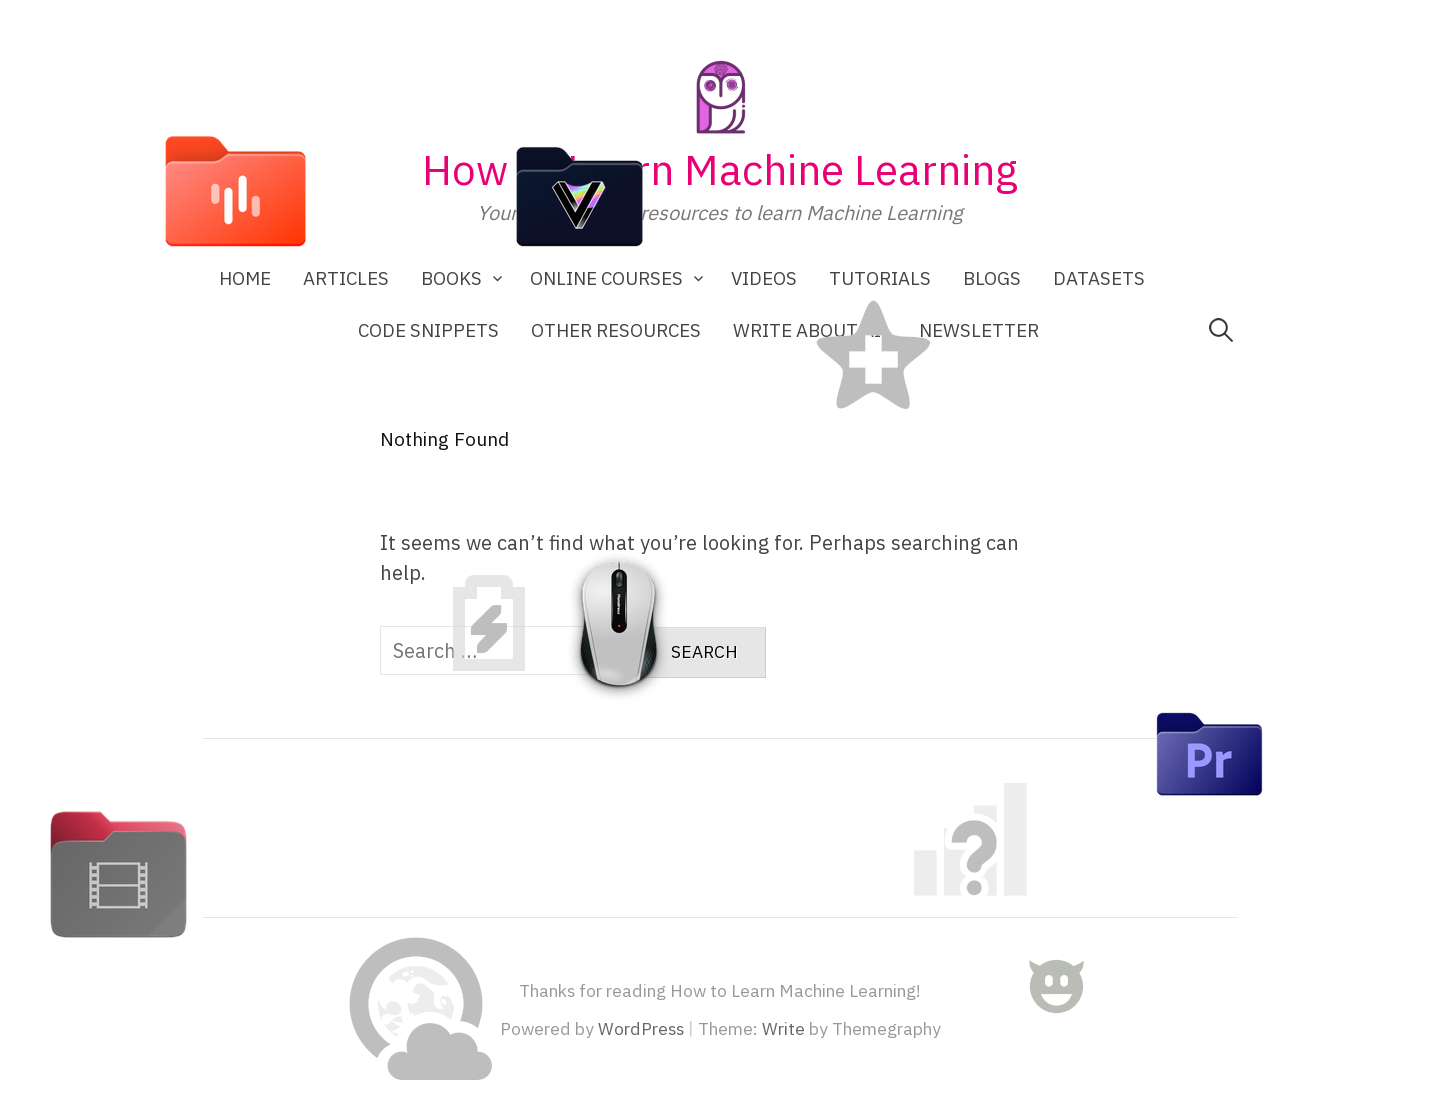 The width and height of the screenshot is (1440, 1102). Describe the element at coordinates (118, 874) in the screenshot. I see `open videos folder` at that location.